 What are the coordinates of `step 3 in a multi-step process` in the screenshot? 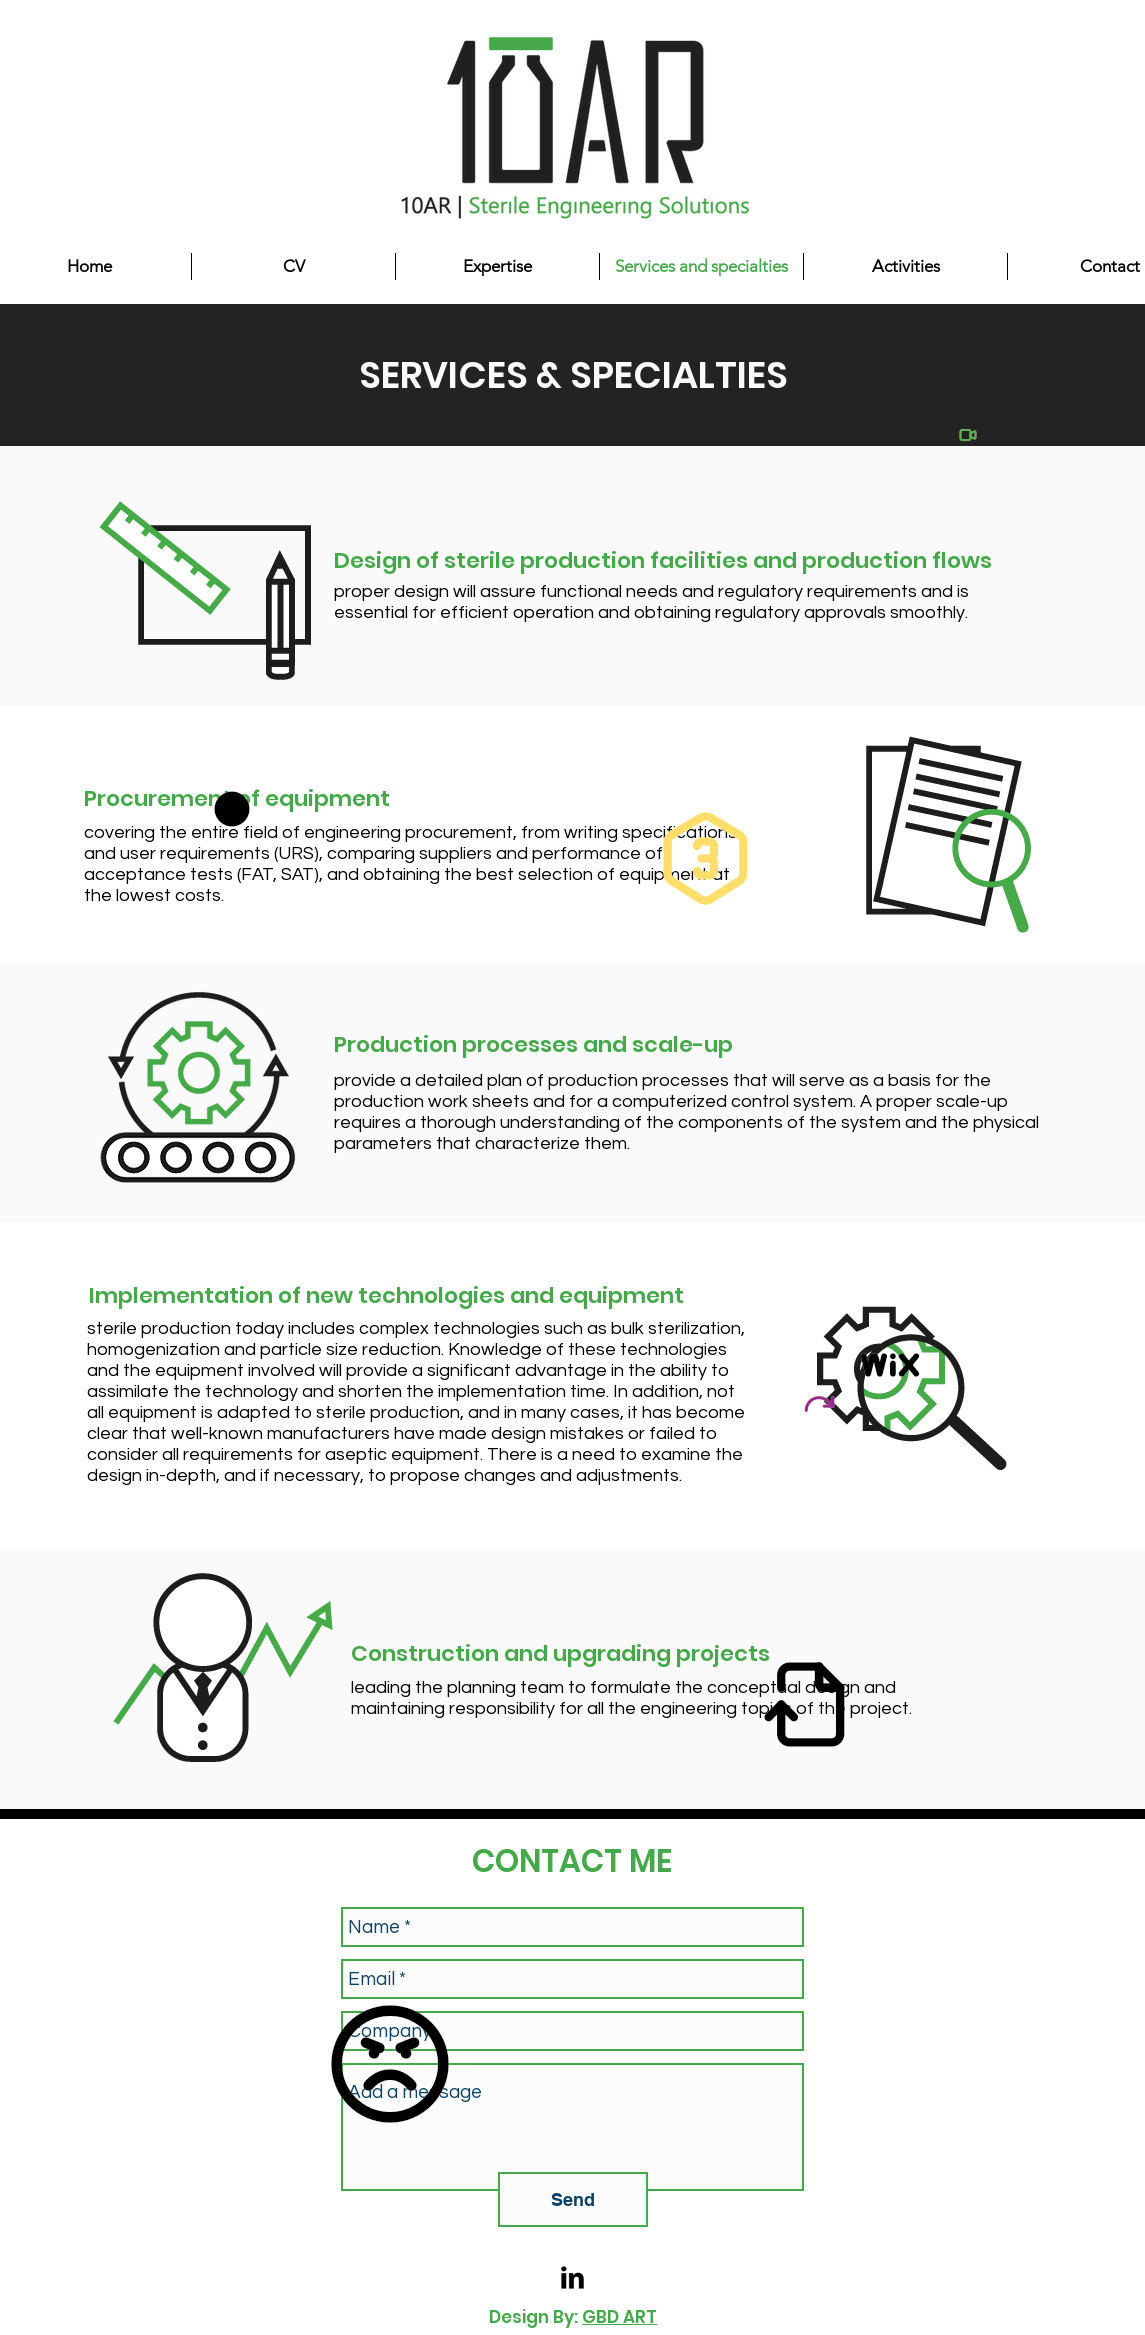 It's located at (705, 858).